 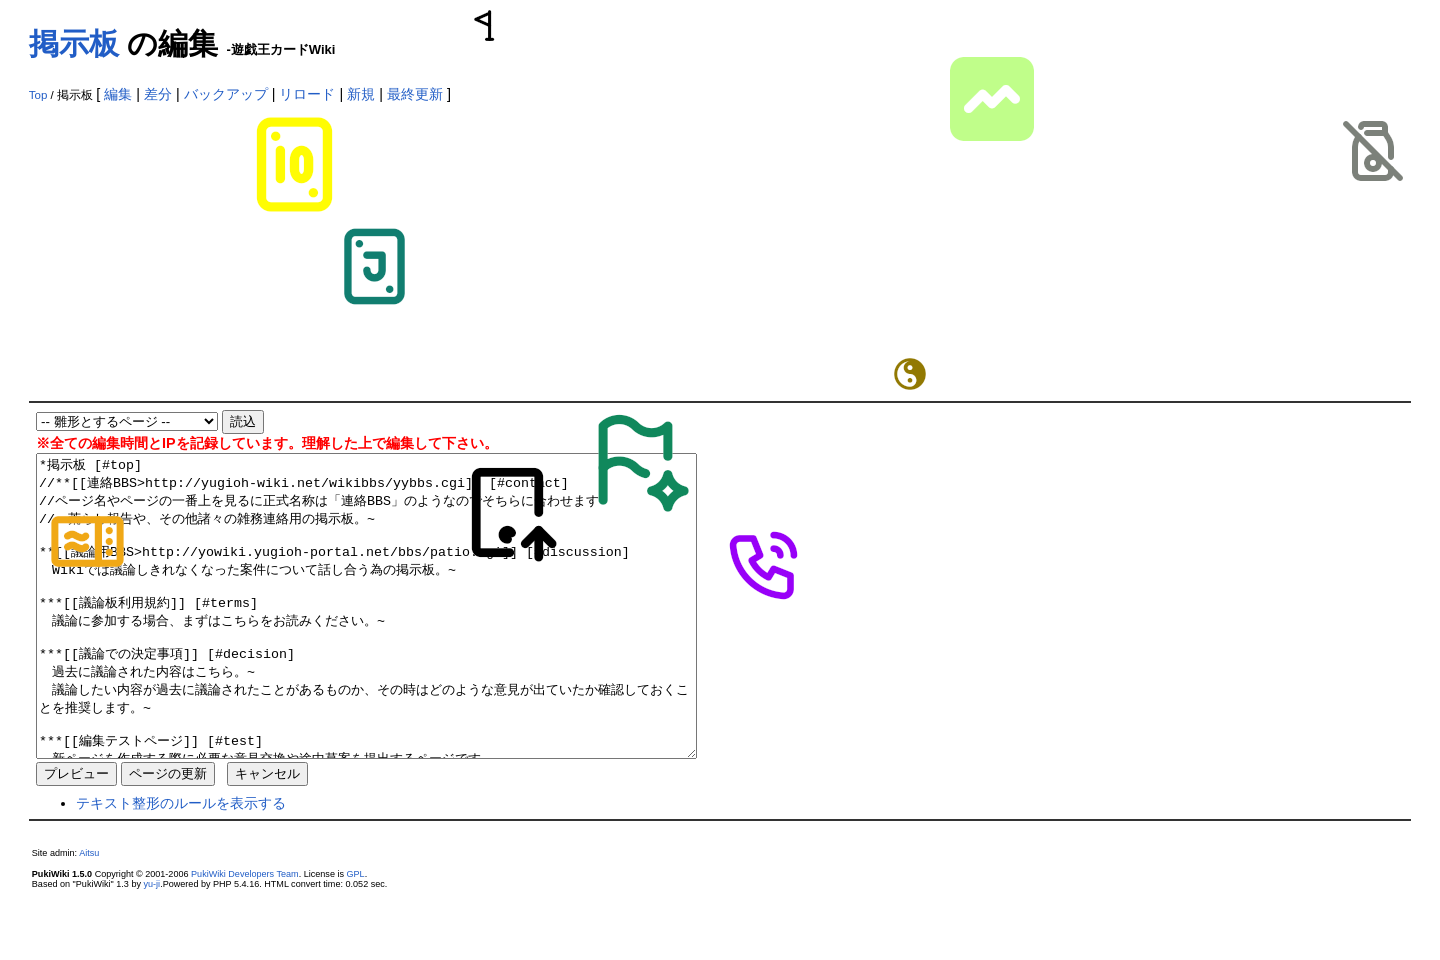 I want to click on access microwave or kitchen appliance controls, so click(x=87, y=541).